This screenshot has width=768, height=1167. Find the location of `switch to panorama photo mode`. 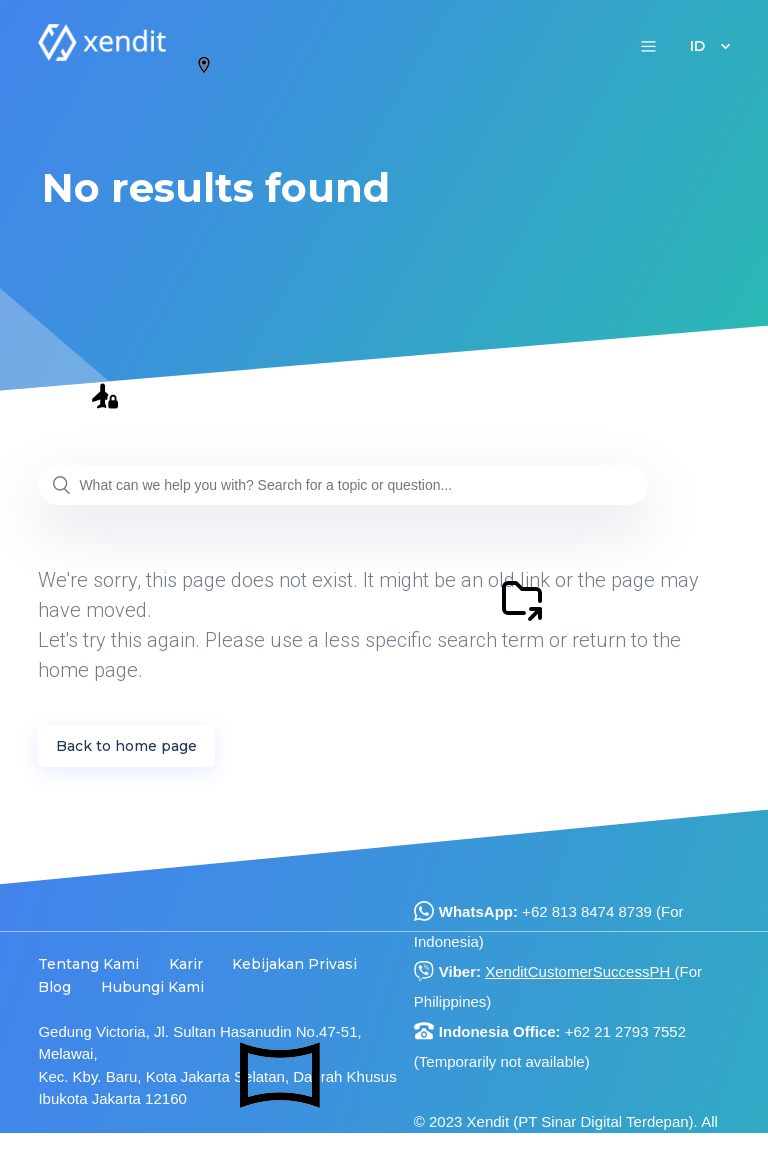

switch to panorama photo mode is located at coordinates (280, 1075).